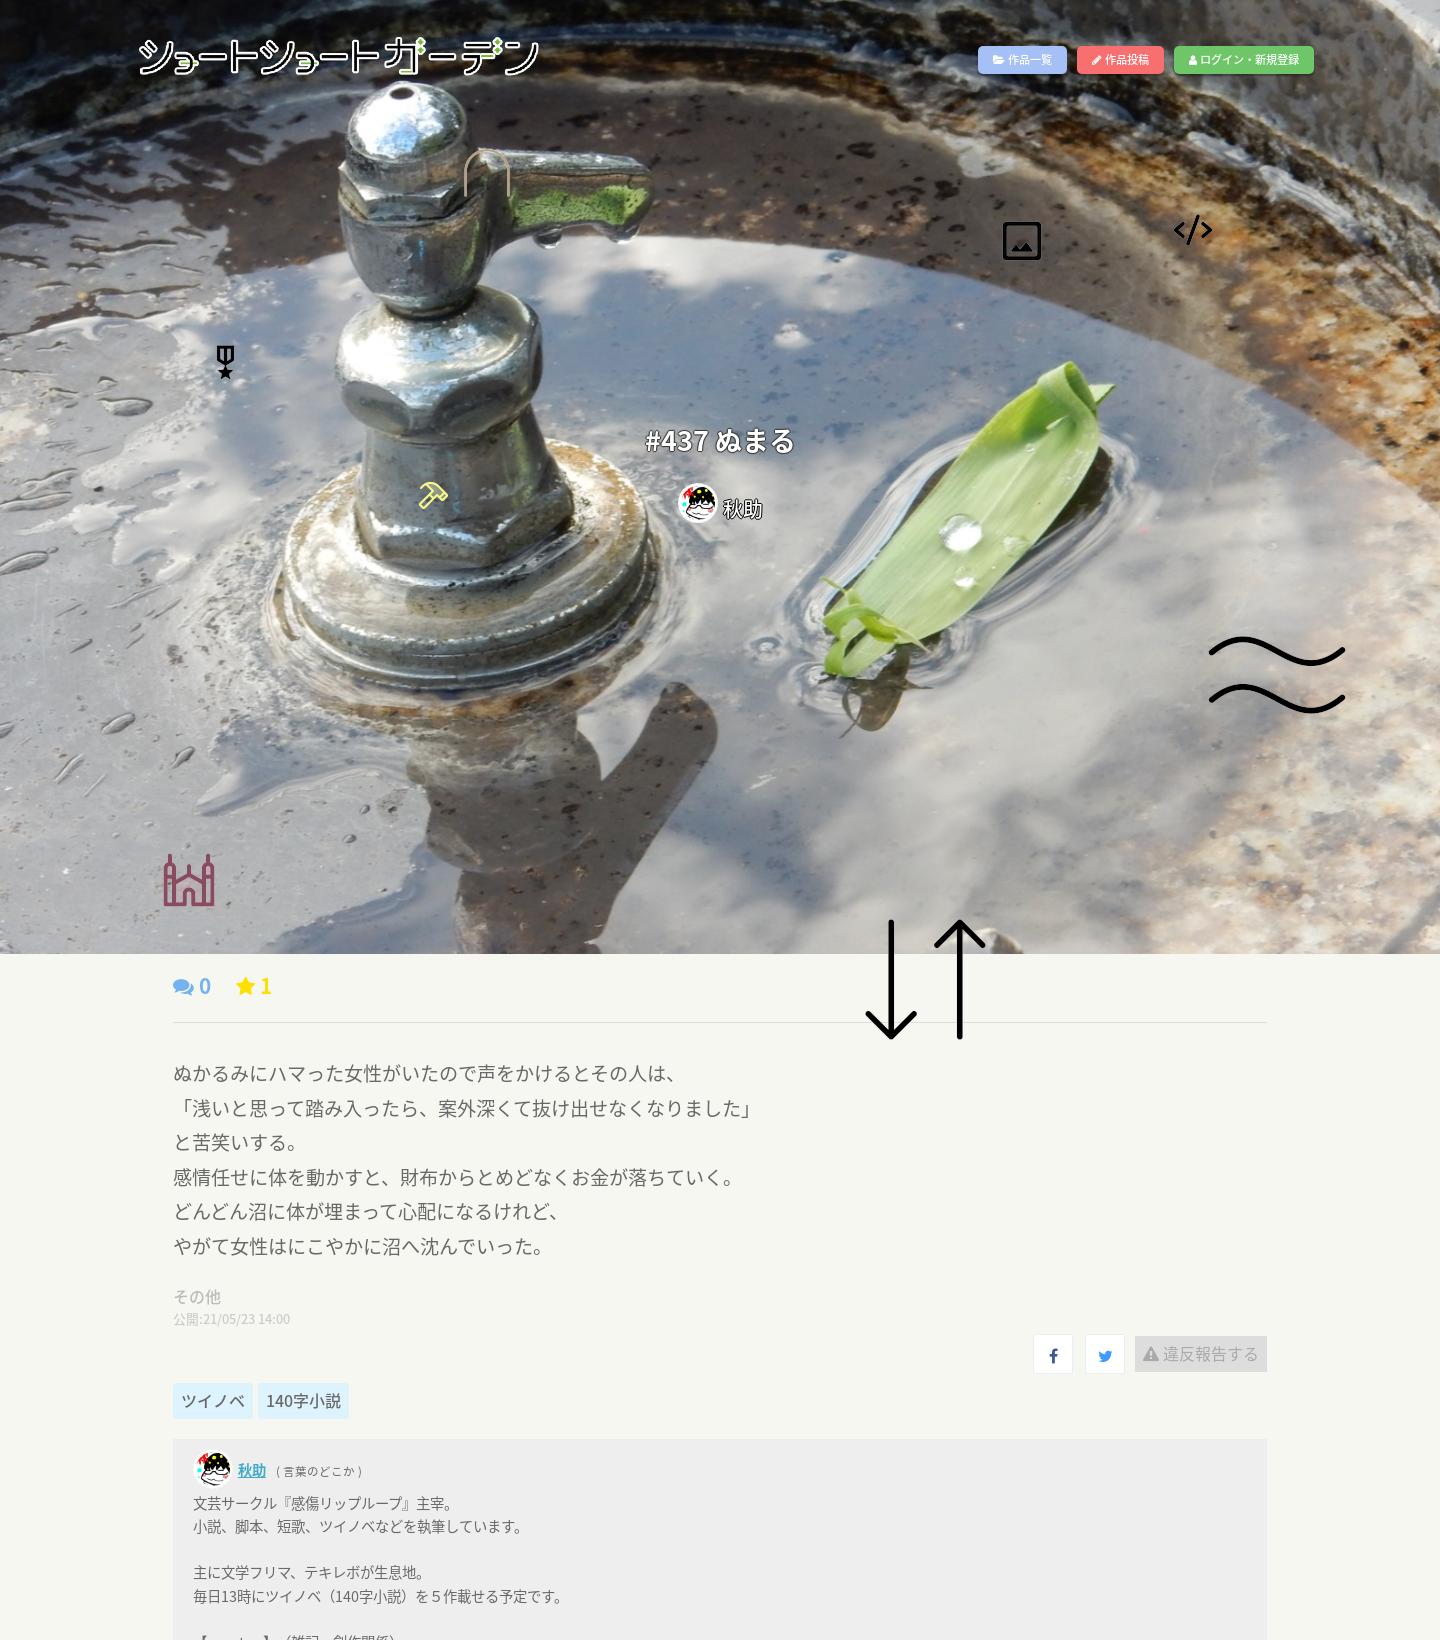 This screenshot has width=1440, height=1640. I want to click on indicates set intersection in data operations, so click(487, 174).